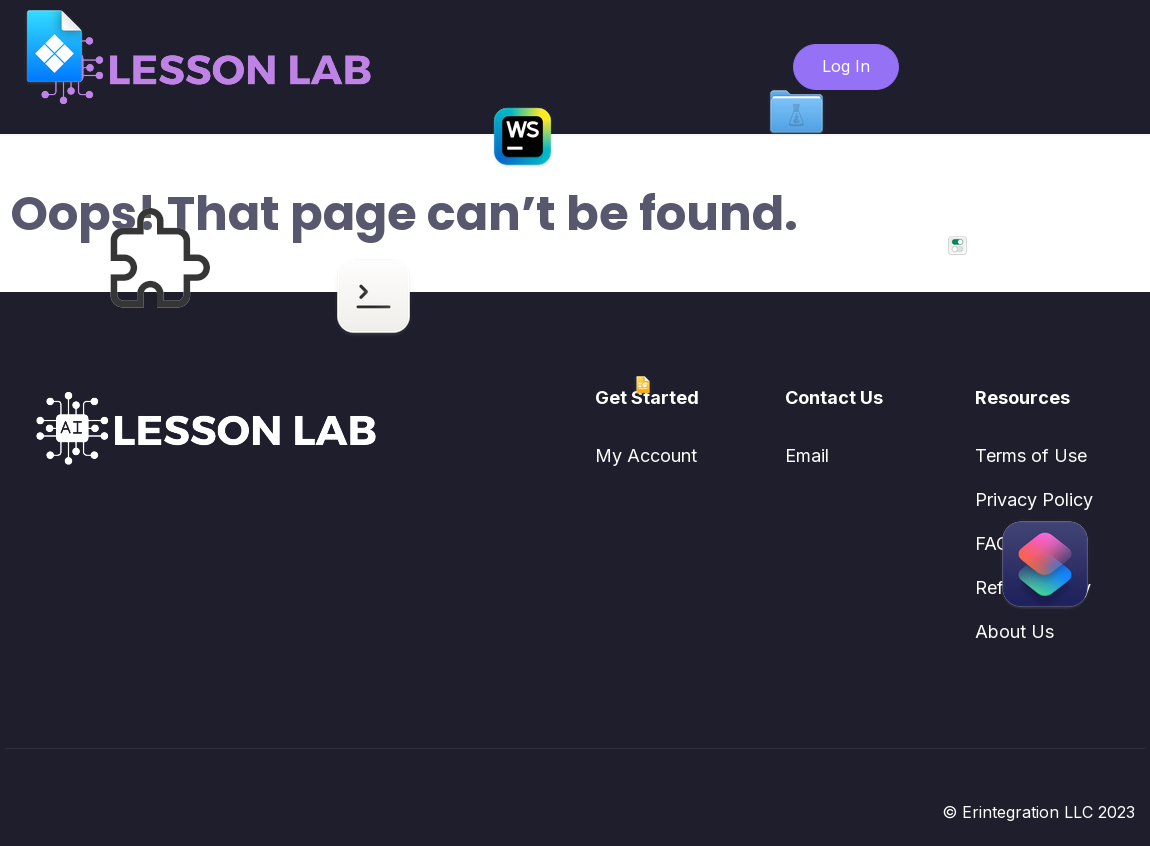 This screenshot has width=1150, height=846. What do you see at coordinates (957, 245) in the screenshot?
I see `open gnome tweaks to customize desktop settings` at bounding box center [957, 245].